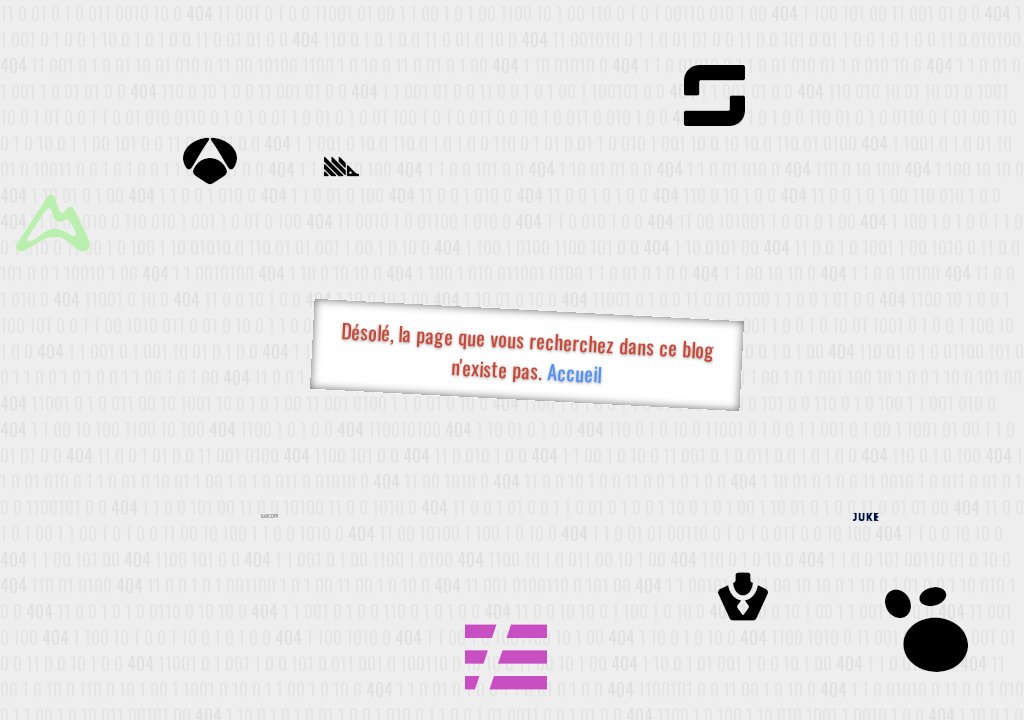  What do you see at coordinates (270, 516) in the screenshot?
I see `wacom brand logo` at bounding box center [270, 516].